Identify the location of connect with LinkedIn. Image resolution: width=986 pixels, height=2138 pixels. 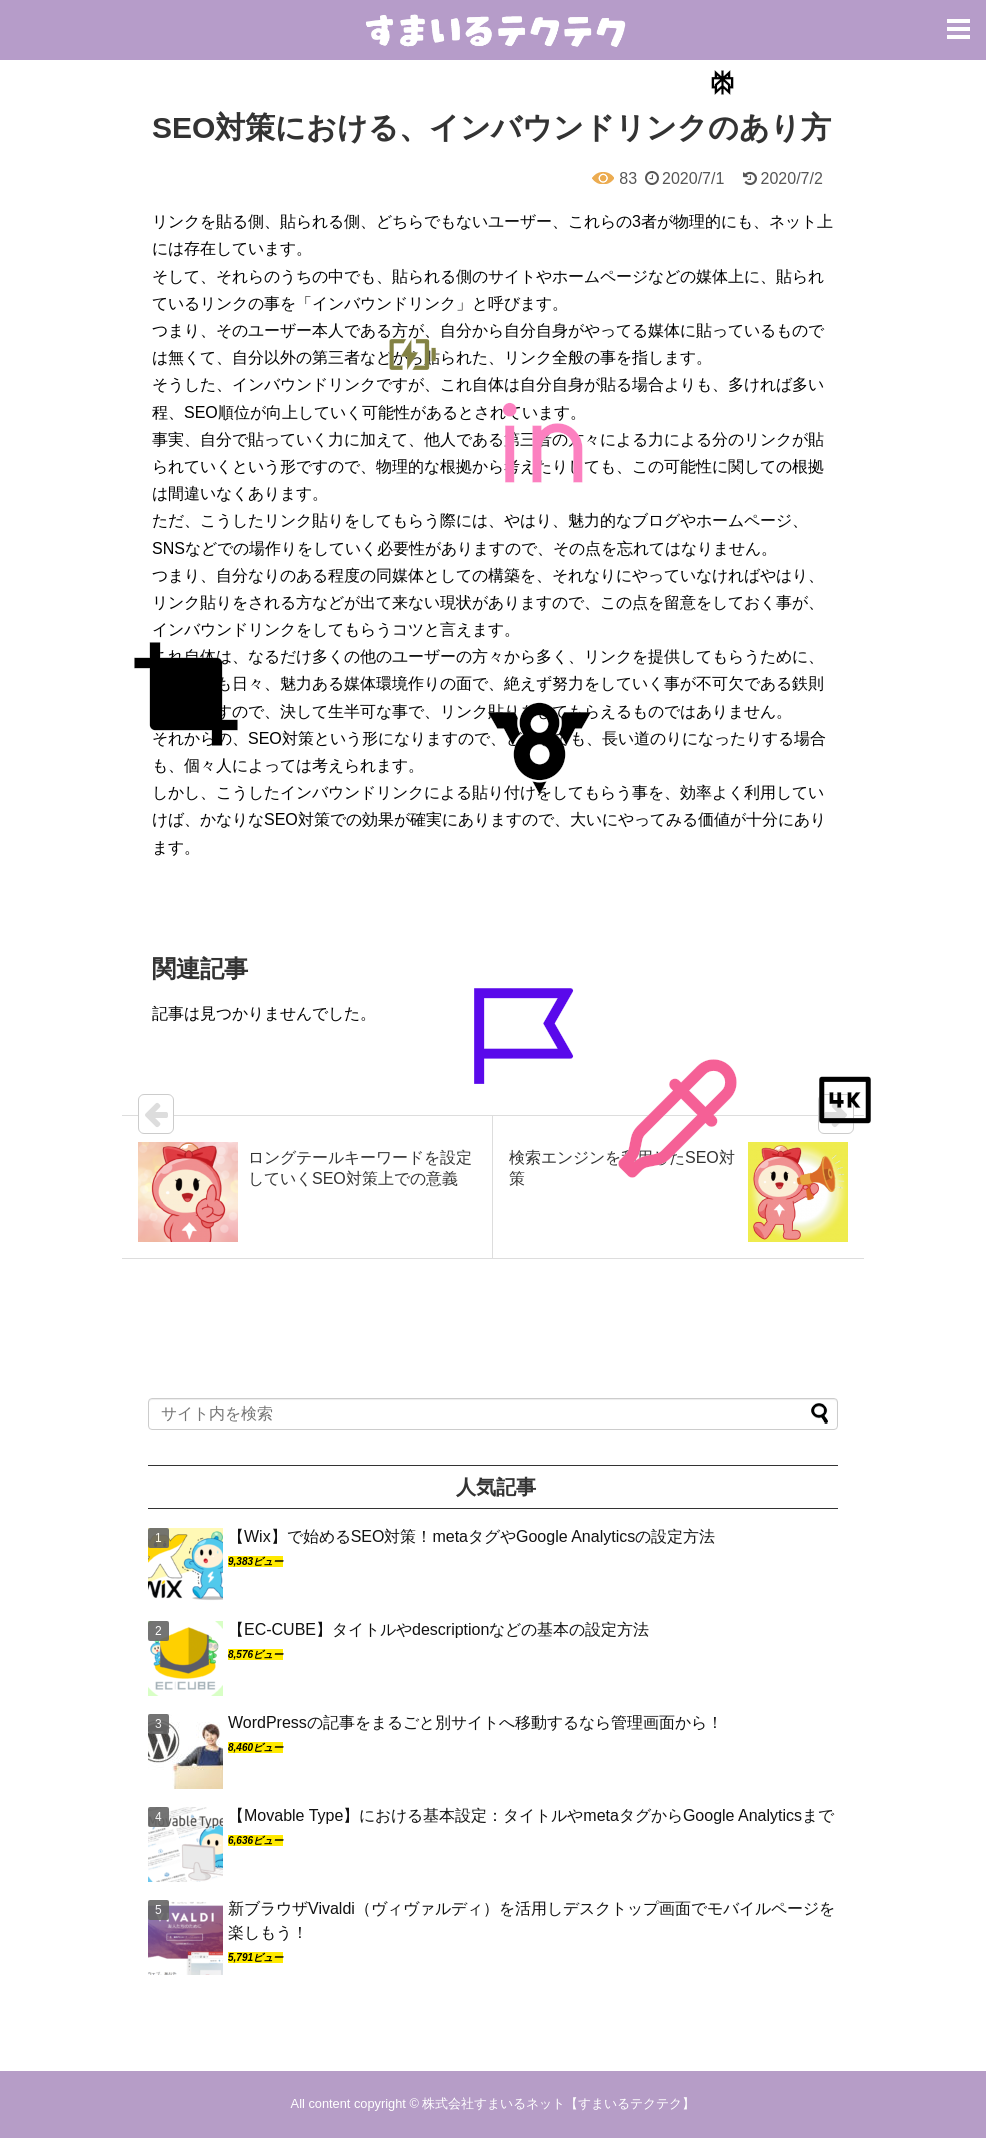
(541, 441).